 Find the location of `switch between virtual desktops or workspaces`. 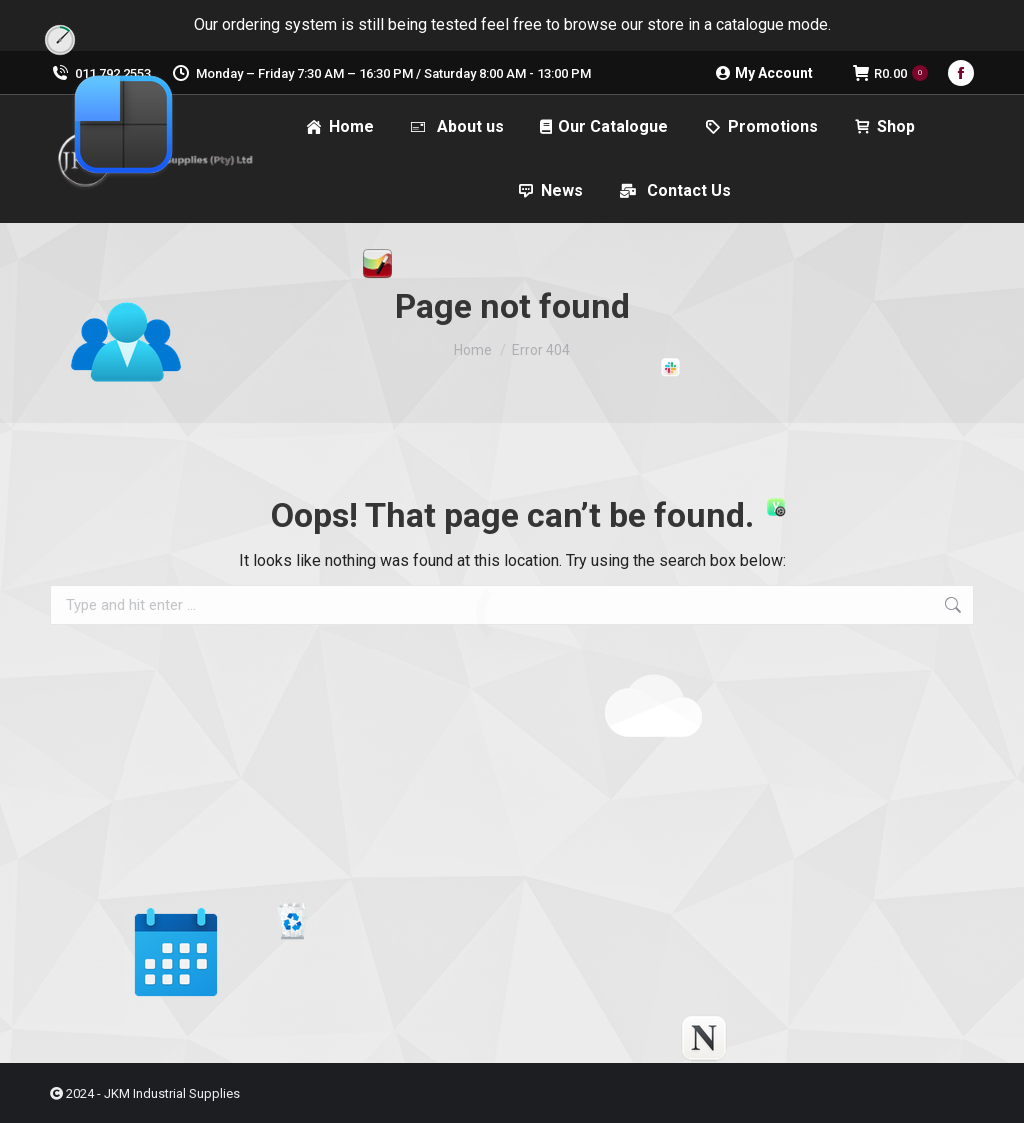

switch between virtual desktops or workspaces is located at coordinates (123, 124).